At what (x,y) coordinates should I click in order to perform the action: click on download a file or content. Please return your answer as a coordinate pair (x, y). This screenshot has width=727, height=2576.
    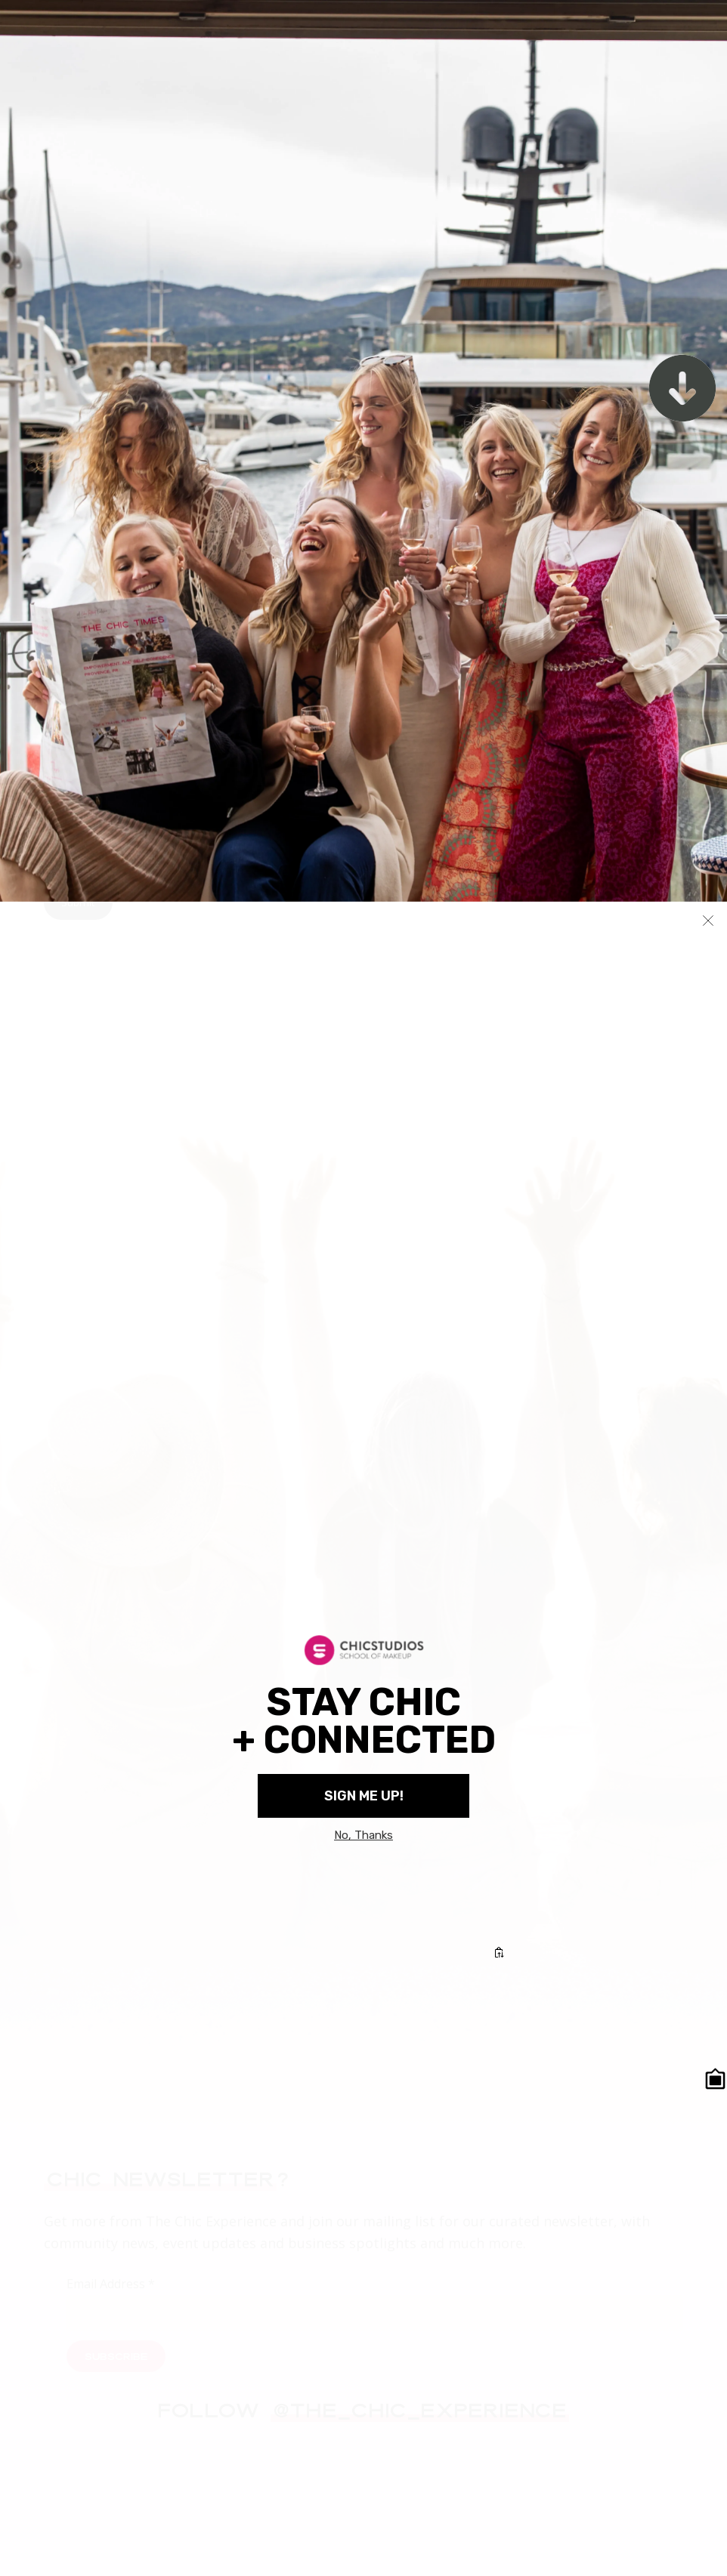
    Looking at the image, I should click on (682, 388).